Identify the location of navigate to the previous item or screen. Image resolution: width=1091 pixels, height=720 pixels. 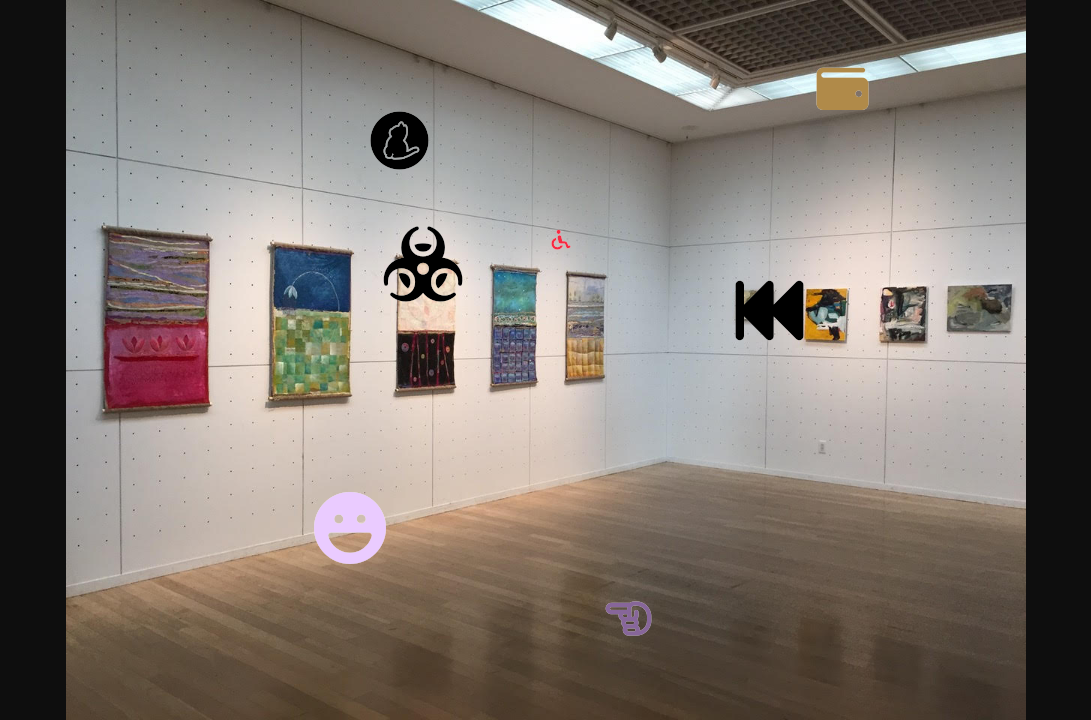
(628, 618).